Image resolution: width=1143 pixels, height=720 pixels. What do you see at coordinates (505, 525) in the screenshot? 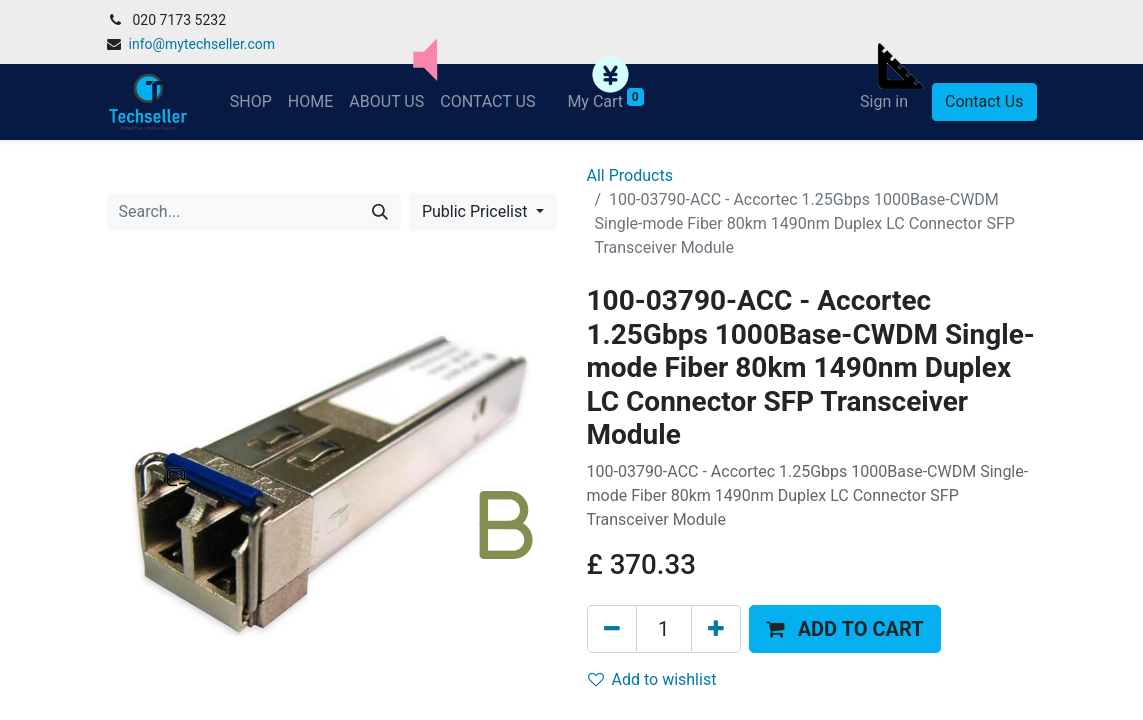
I see `apply bold formatting to selected text` at bounding box center [505, 525].